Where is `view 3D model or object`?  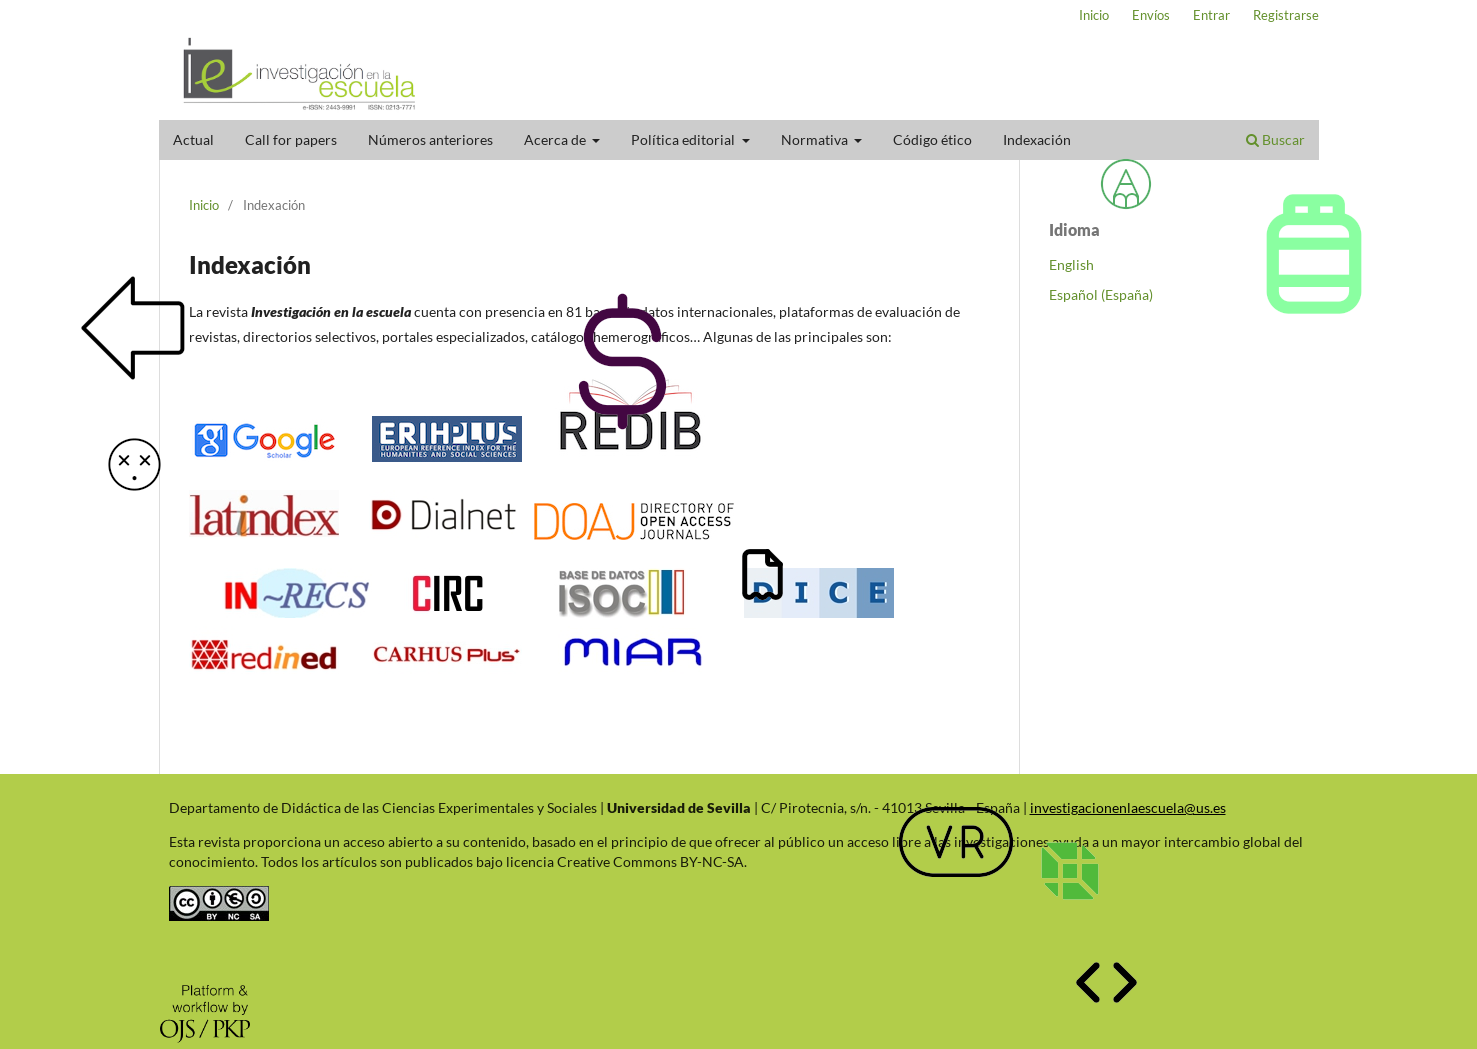
view 3D model or object is located at coordinates (1070, 871).